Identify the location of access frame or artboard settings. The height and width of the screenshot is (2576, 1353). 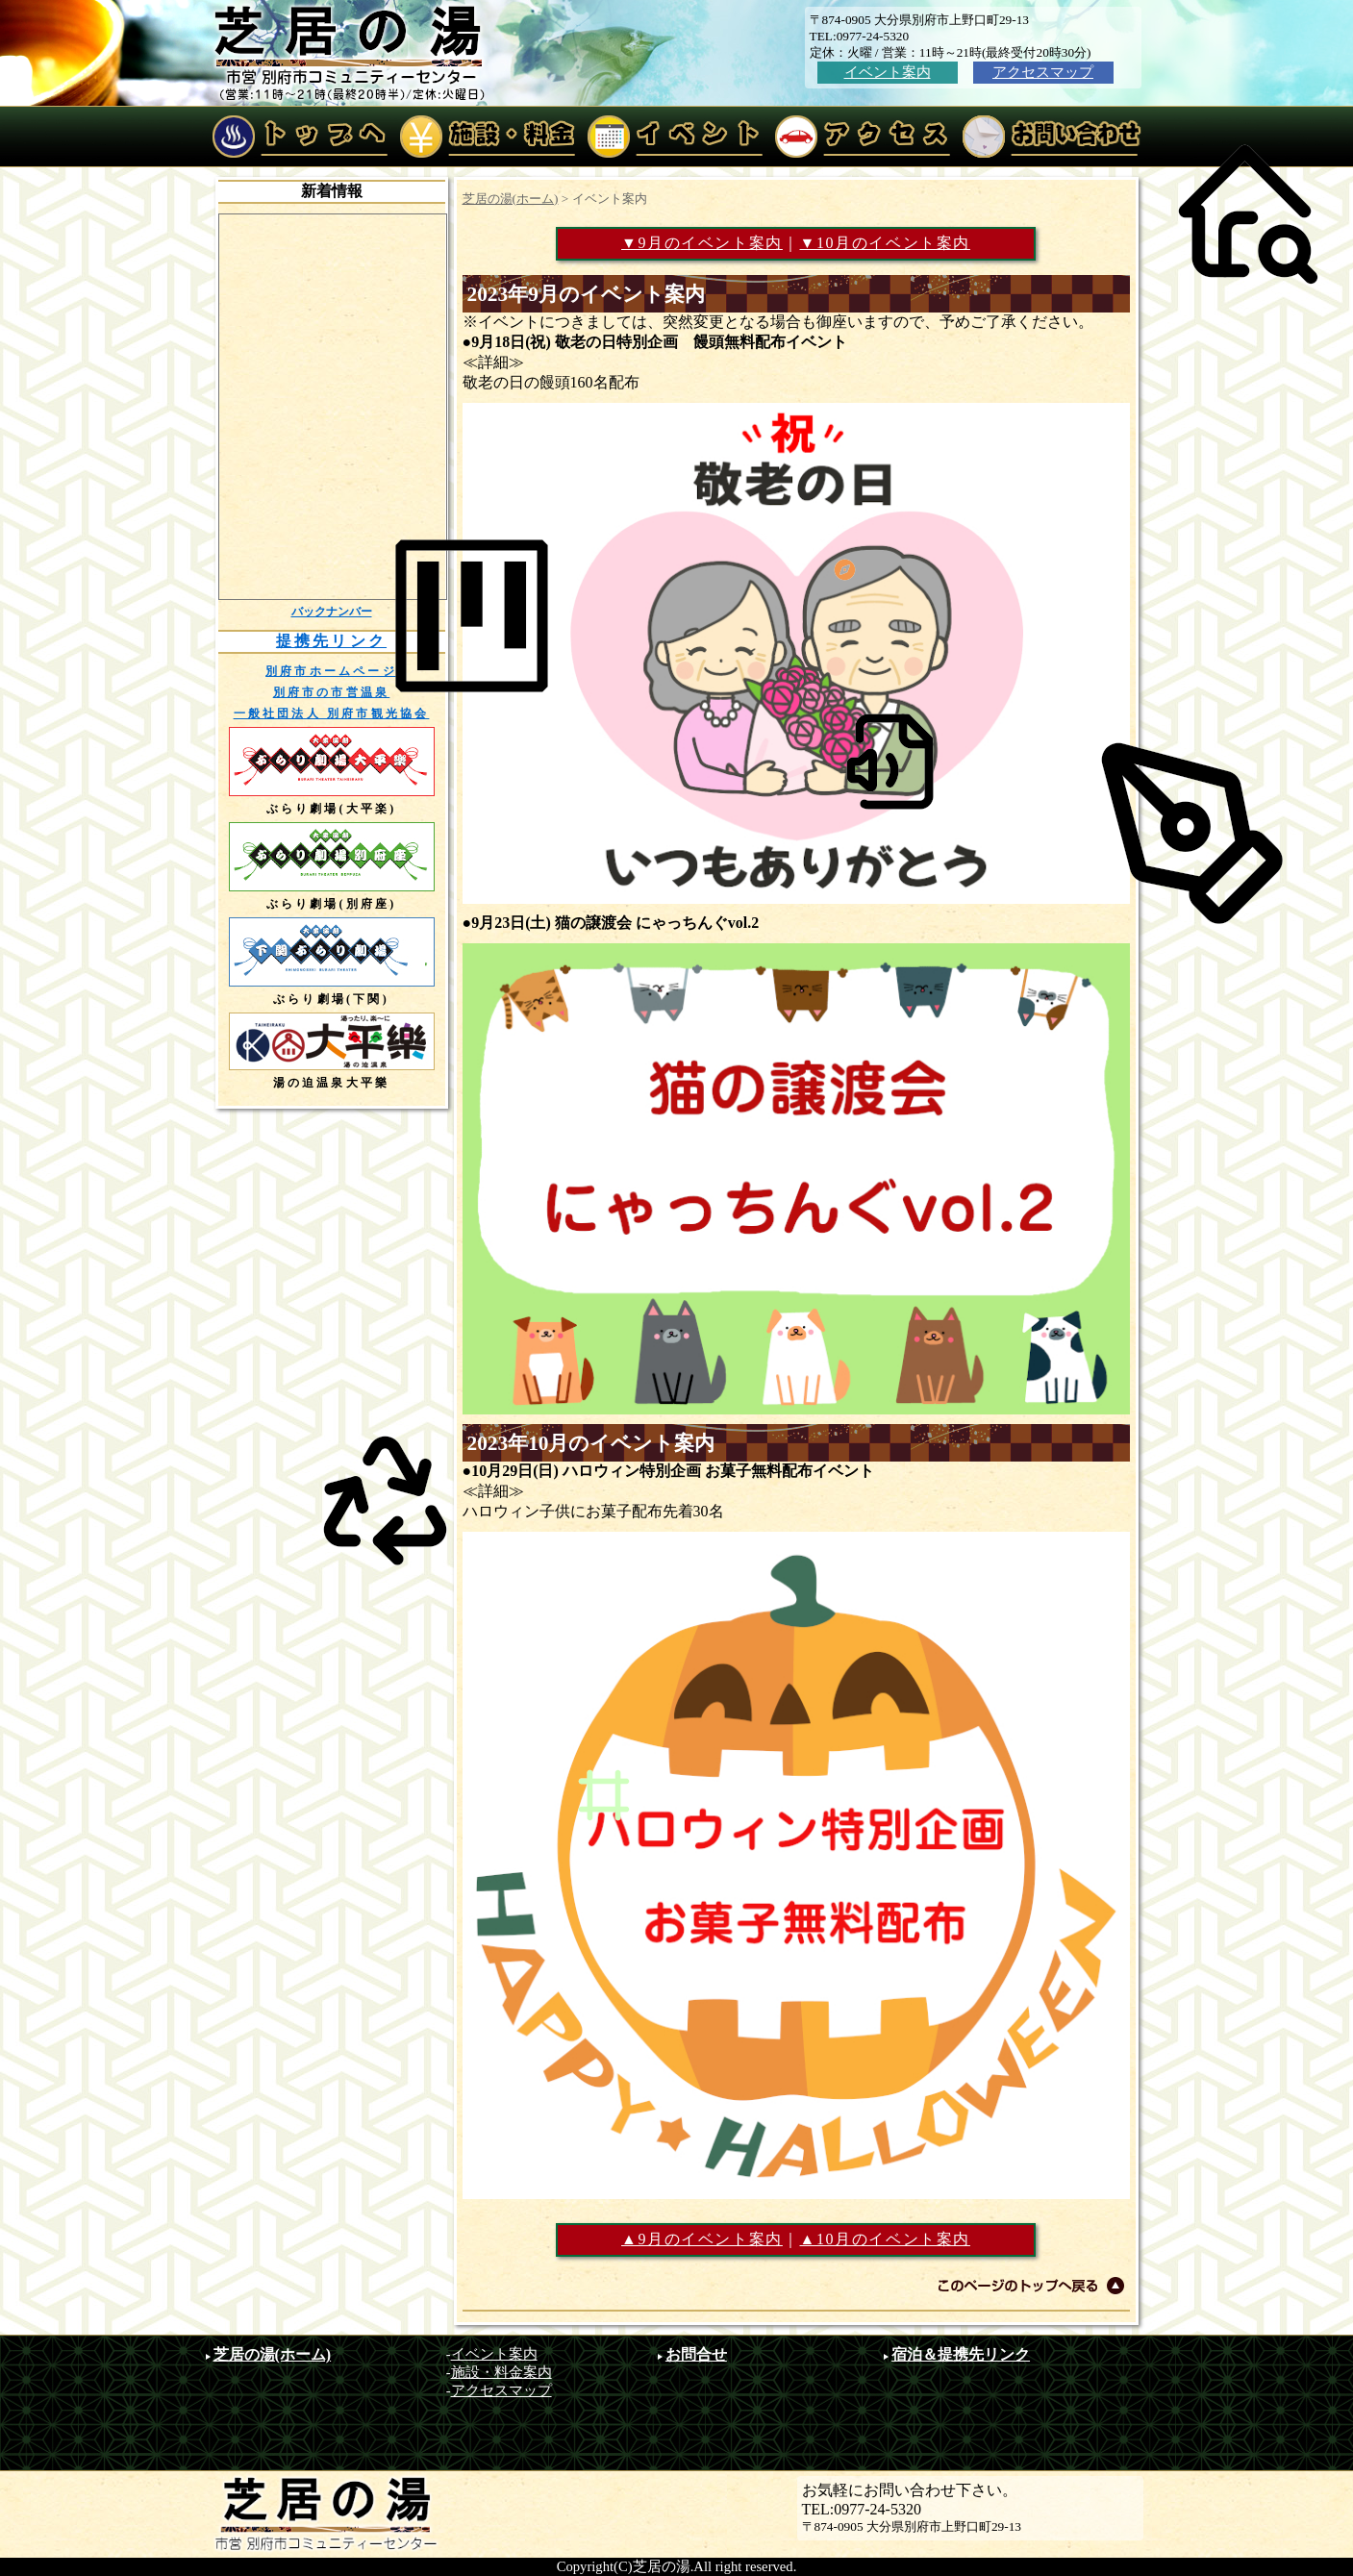
(604, 1795).